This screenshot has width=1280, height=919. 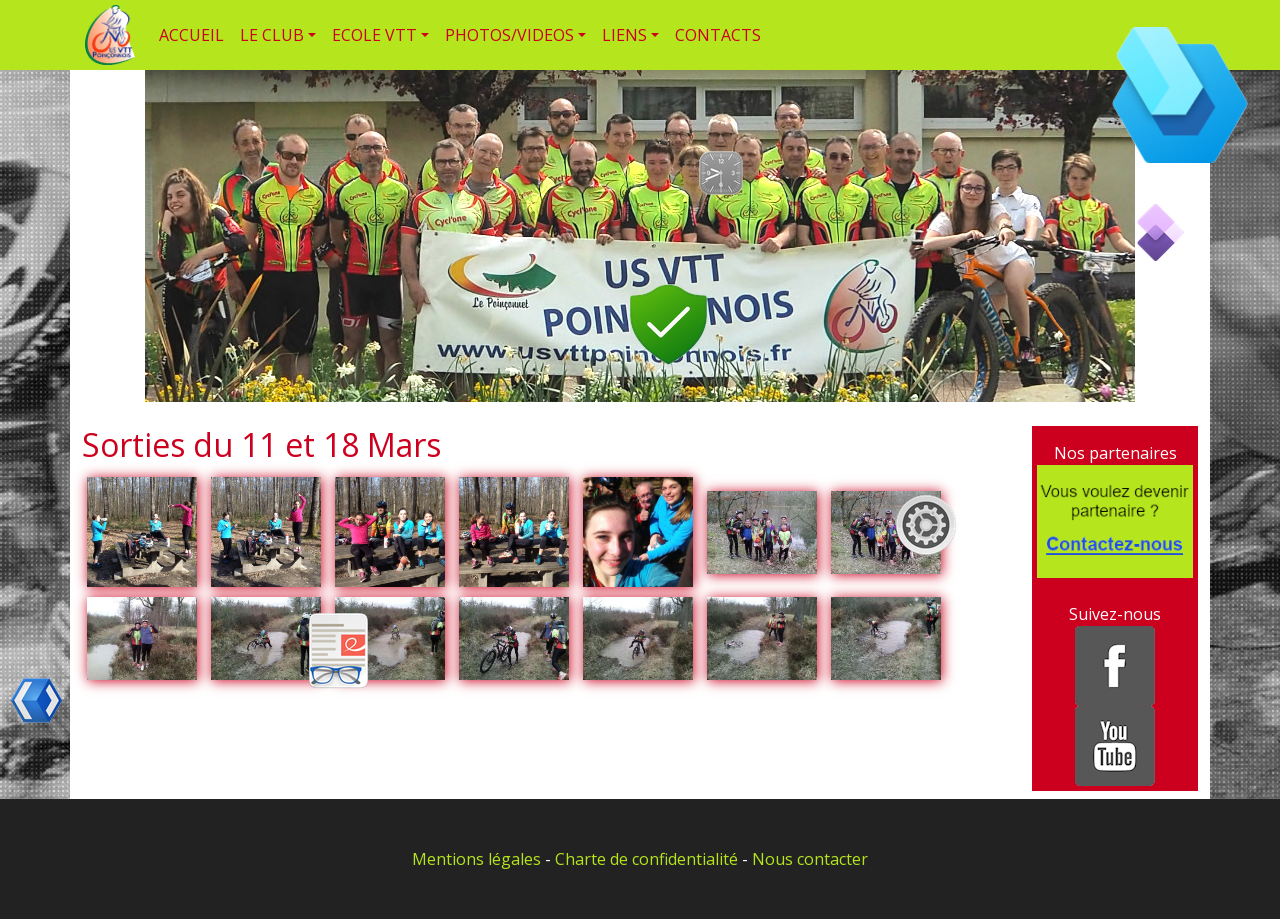 What do you see at coordinates (1159, 232) in the screenshot?
I see `open microsoft power apps operations` at bounding box center [1159, 232].